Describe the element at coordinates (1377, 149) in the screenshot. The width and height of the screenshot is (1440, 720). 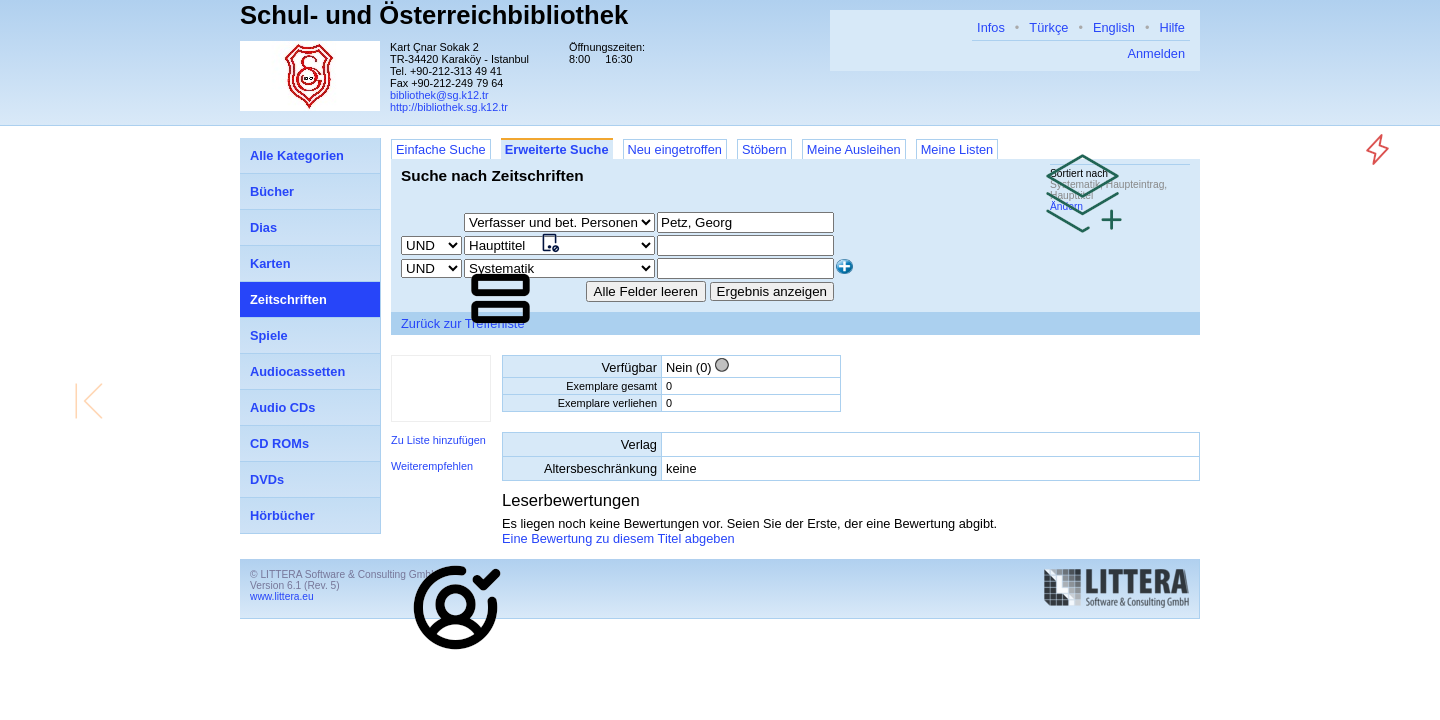
I see `indicates fast or instant action` at that location.